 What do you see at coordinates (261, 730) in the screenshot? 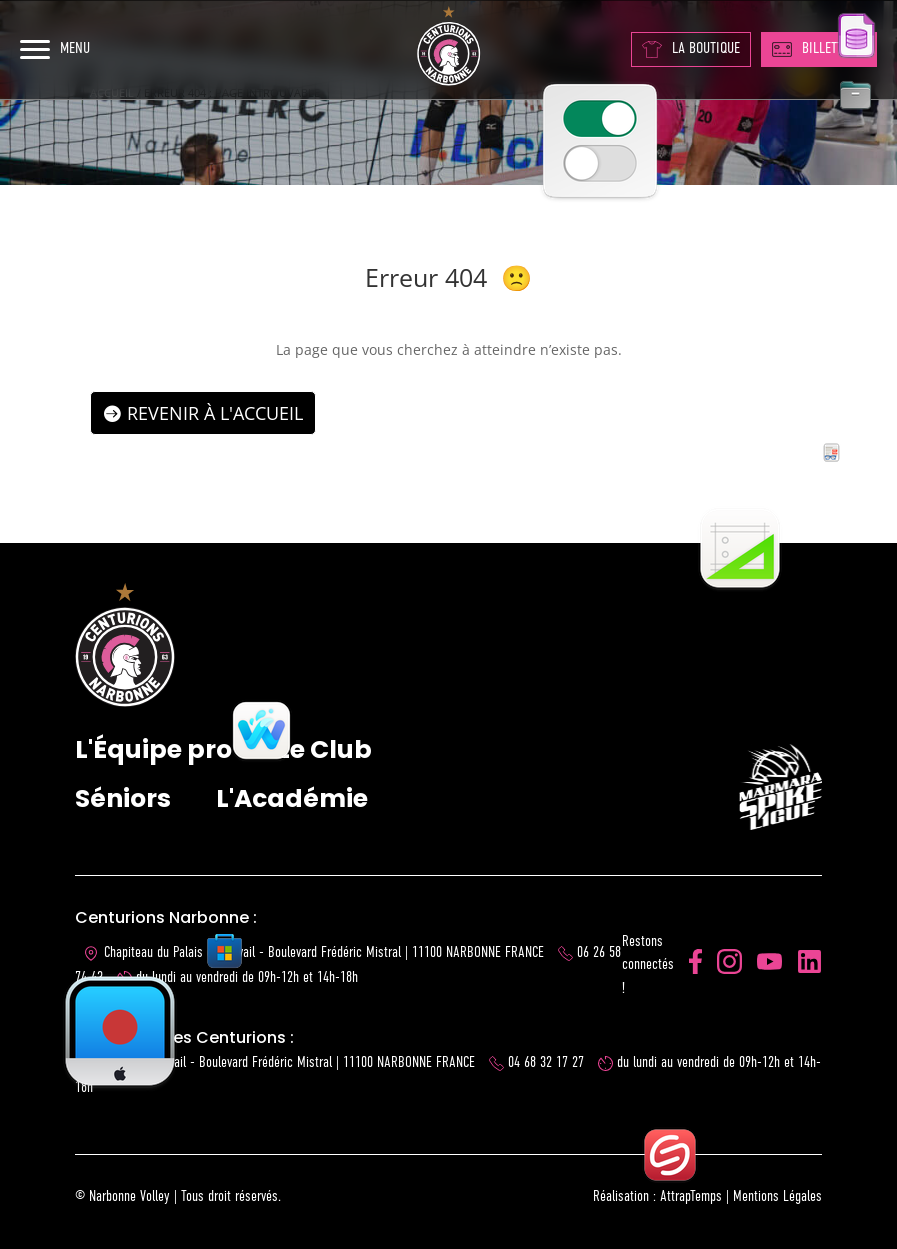
I see `open waterfox browser` at bounding box center [261, 730].